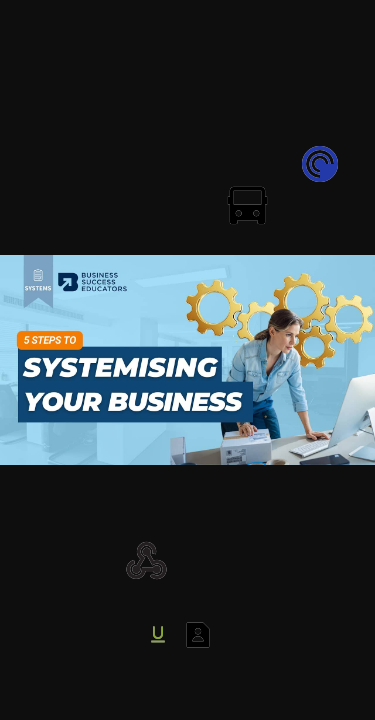  I want to click on configure webhook integrations, so click(146, 561).